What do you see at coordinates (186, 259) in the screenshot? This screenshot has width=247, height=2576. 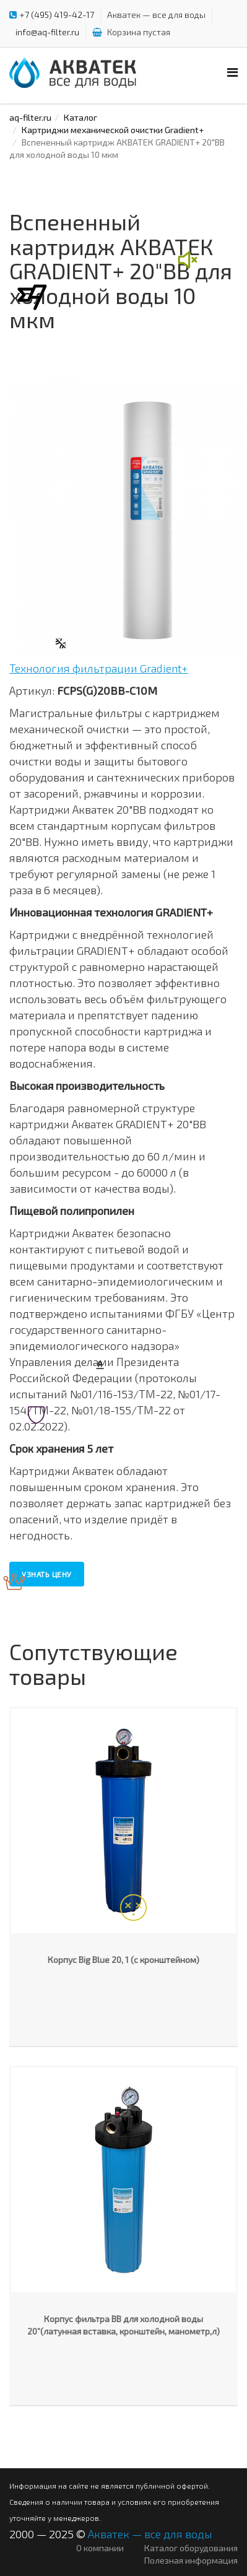 I see `mute audio` at bounding box center [186, 259].